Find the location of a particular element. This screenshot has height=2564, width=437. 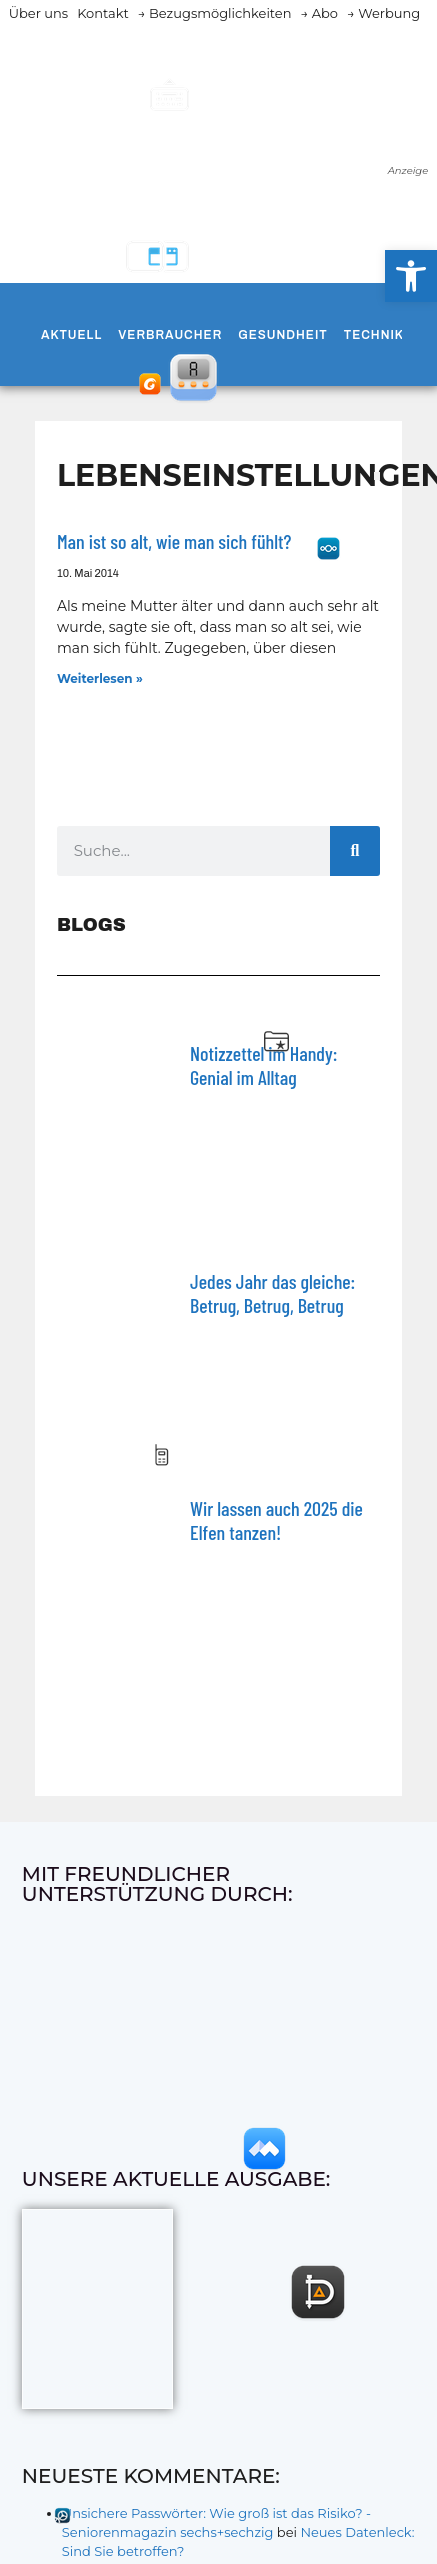

side-by-side window layout with focus on right screen is located at coordinates (157, 256).